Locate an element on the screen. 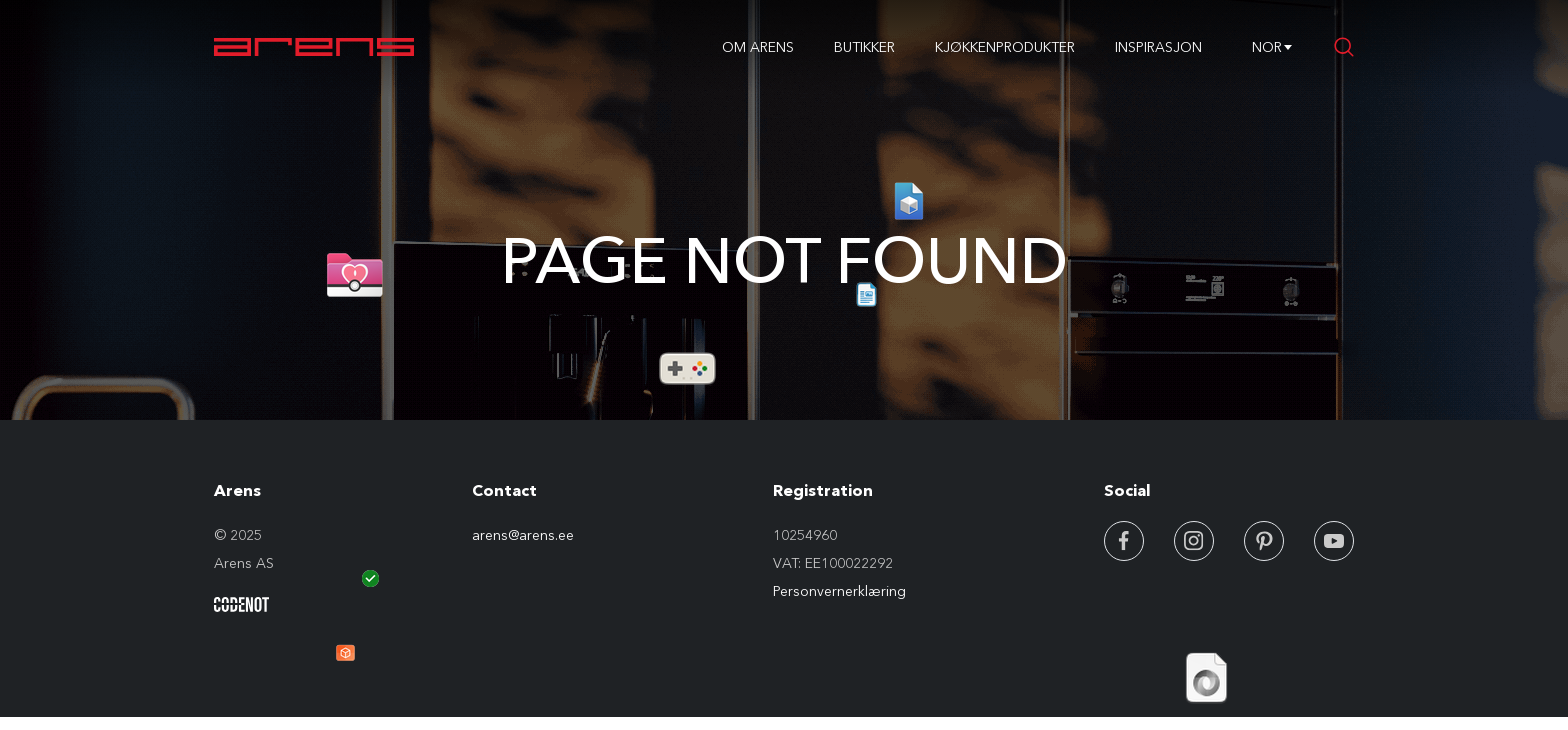 This screenshot has height=730, width=1568. confirm or accept an action is located at coordinates (370, 578).